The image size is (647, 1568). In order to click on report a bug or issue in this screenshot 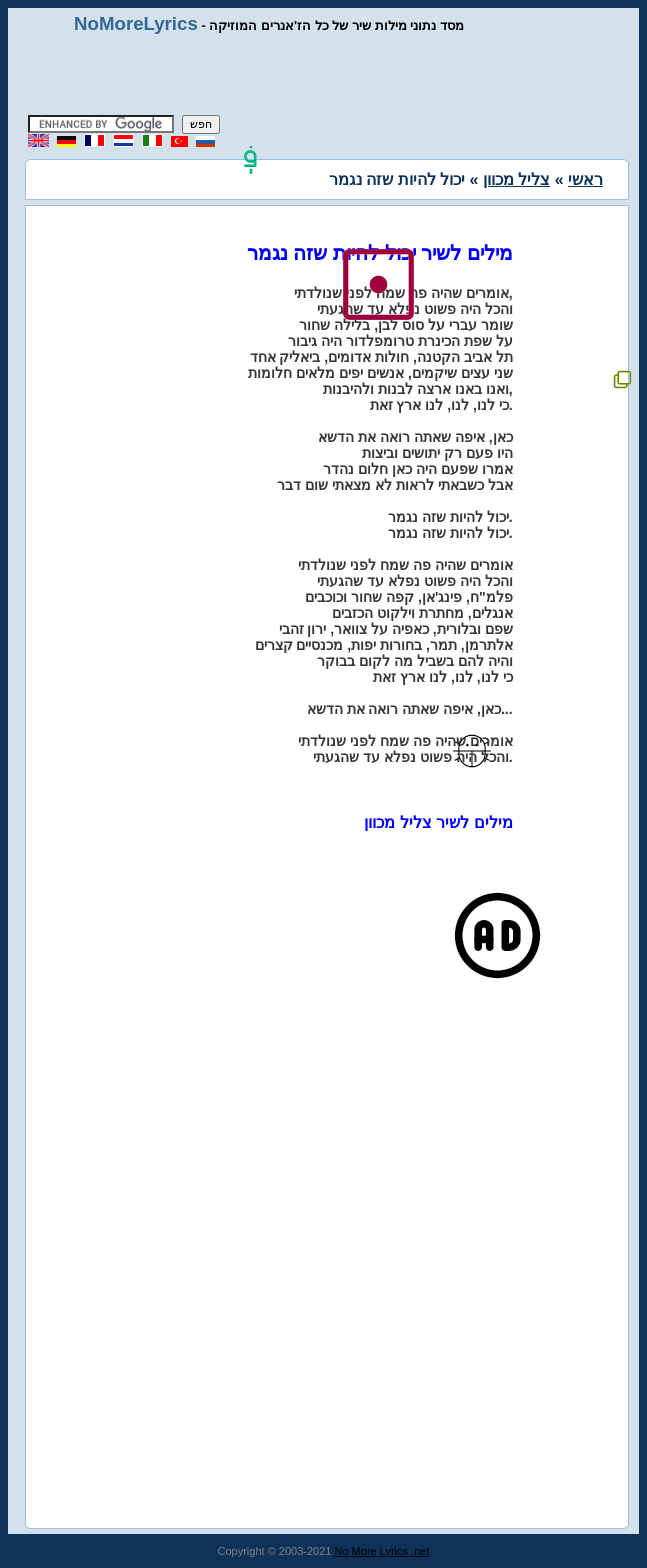, I will do `click(472, 751)`.